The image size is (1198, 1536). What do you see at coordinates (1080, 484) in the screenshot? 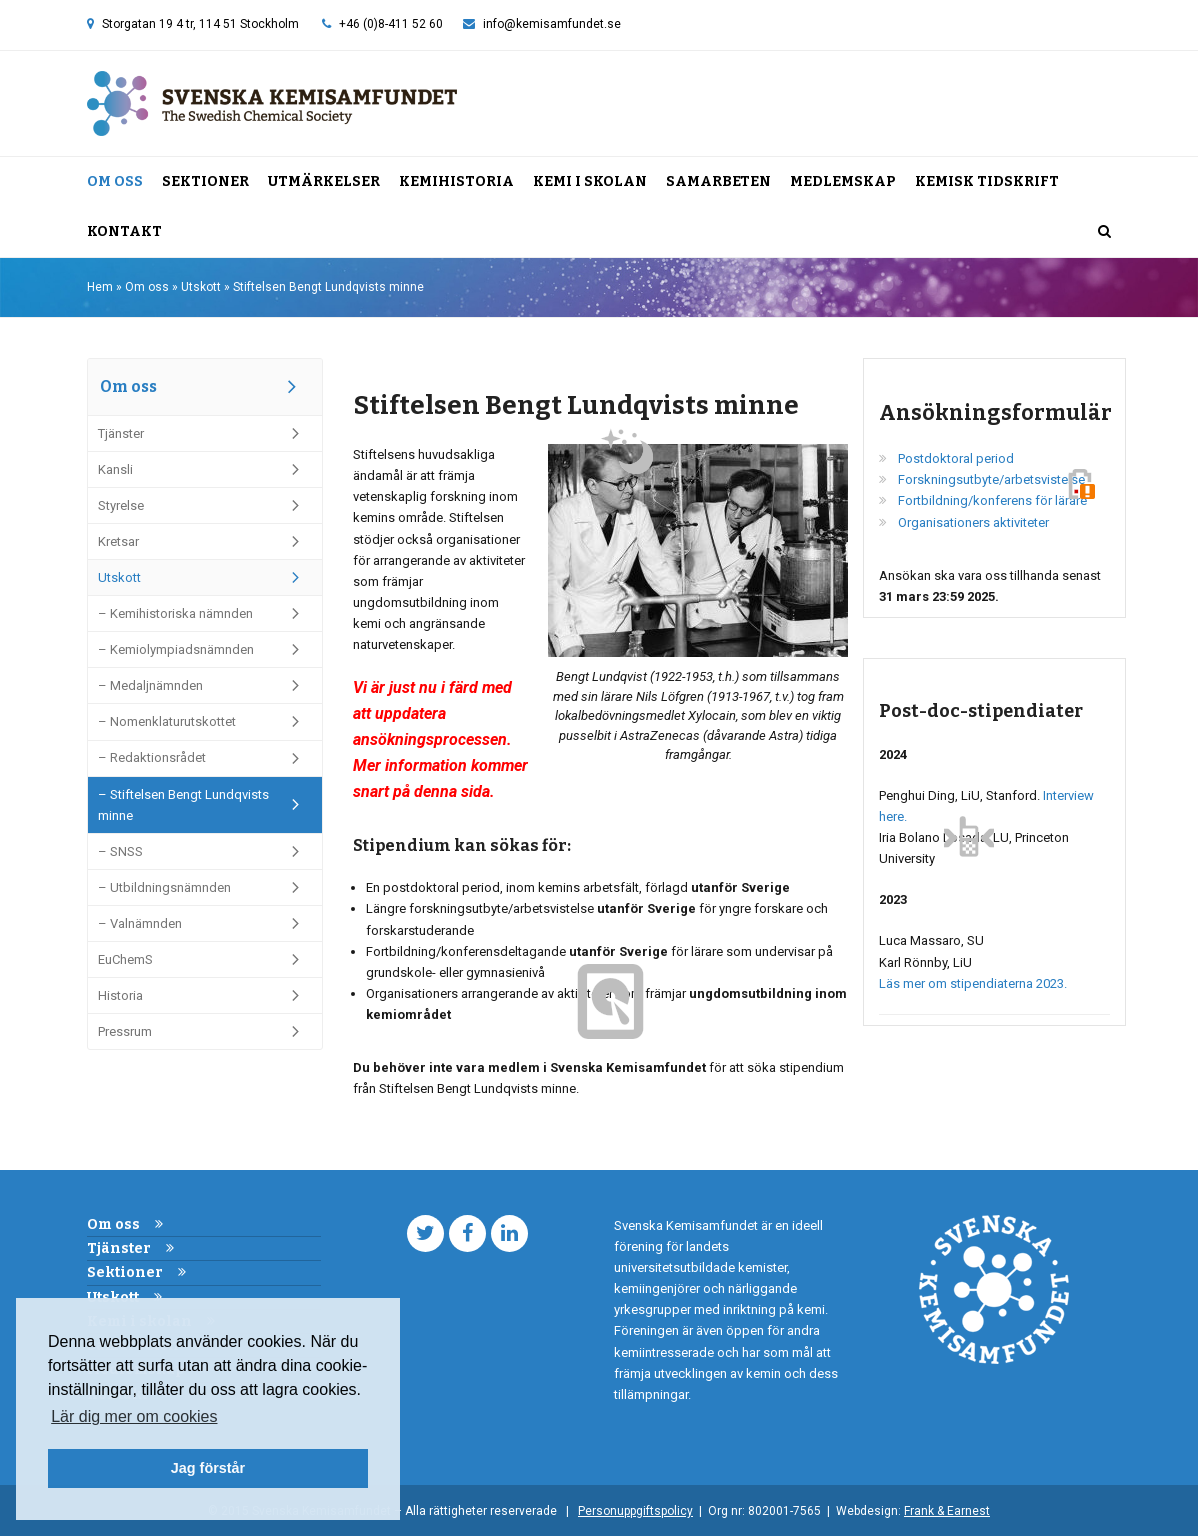
I see `indicates low battery warning` at bounding box center [1080, 484].